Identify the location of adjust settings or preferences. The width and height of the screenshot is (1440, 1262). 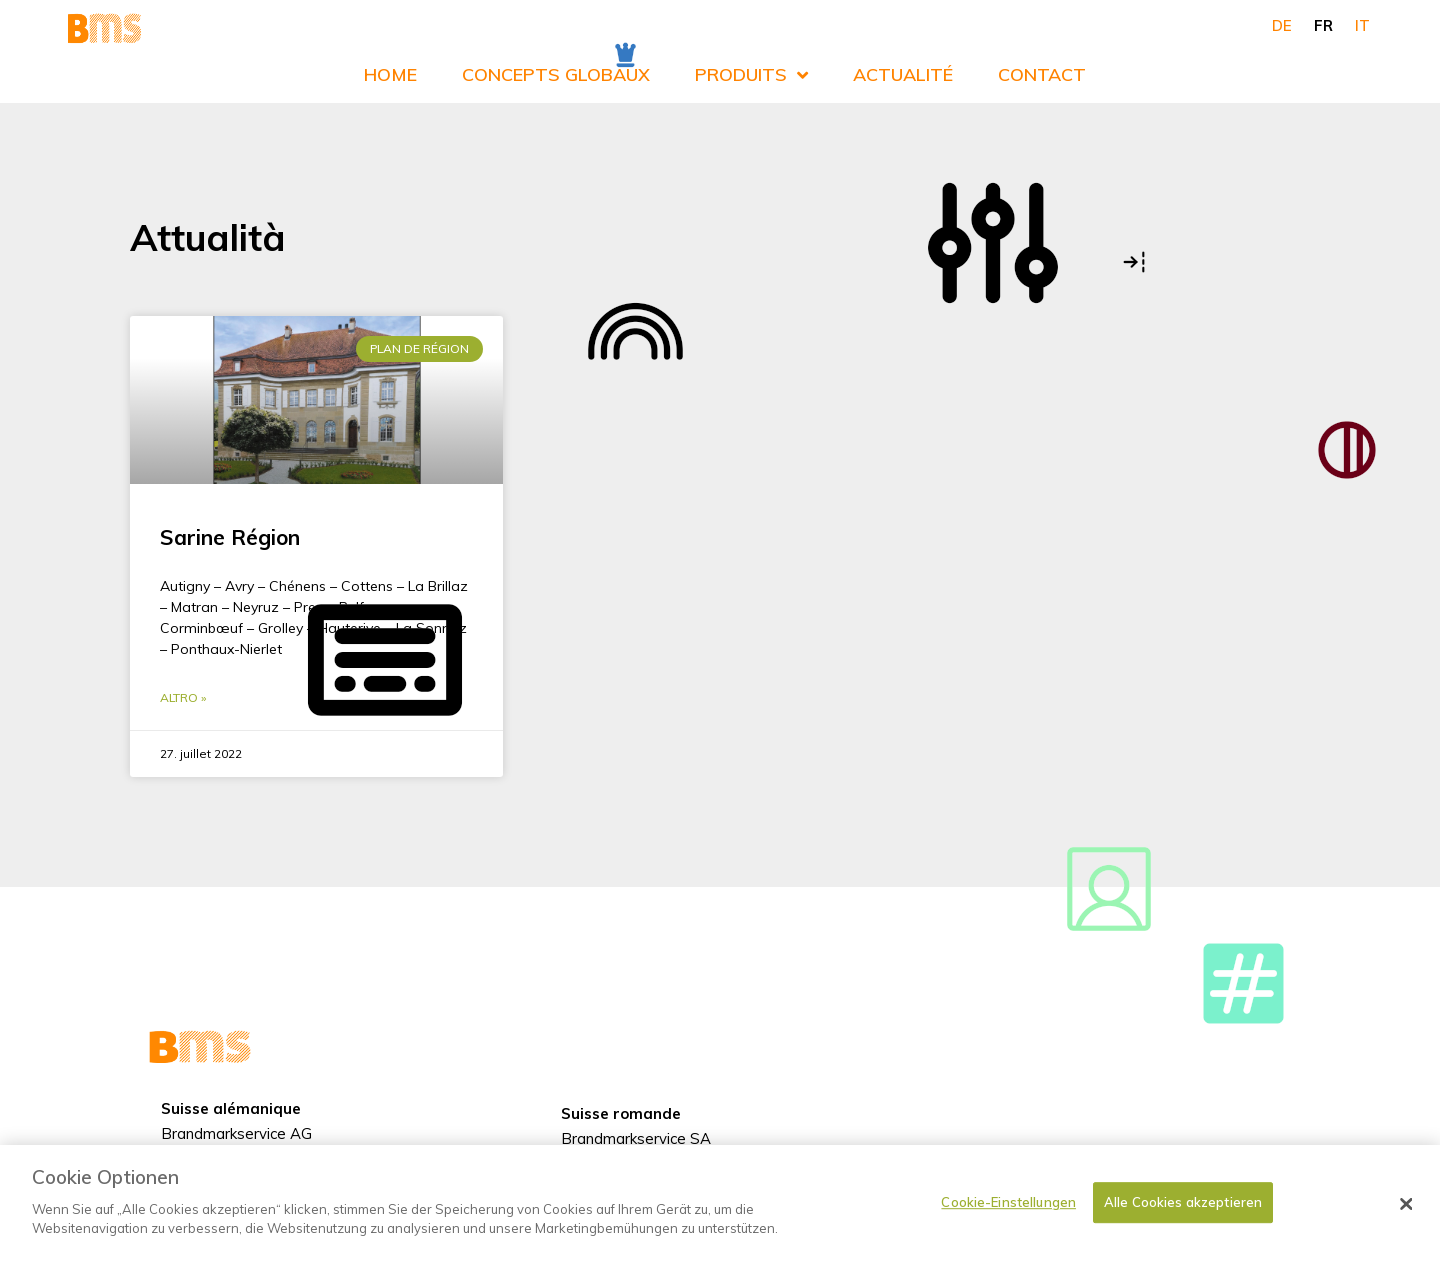
(993, 243).